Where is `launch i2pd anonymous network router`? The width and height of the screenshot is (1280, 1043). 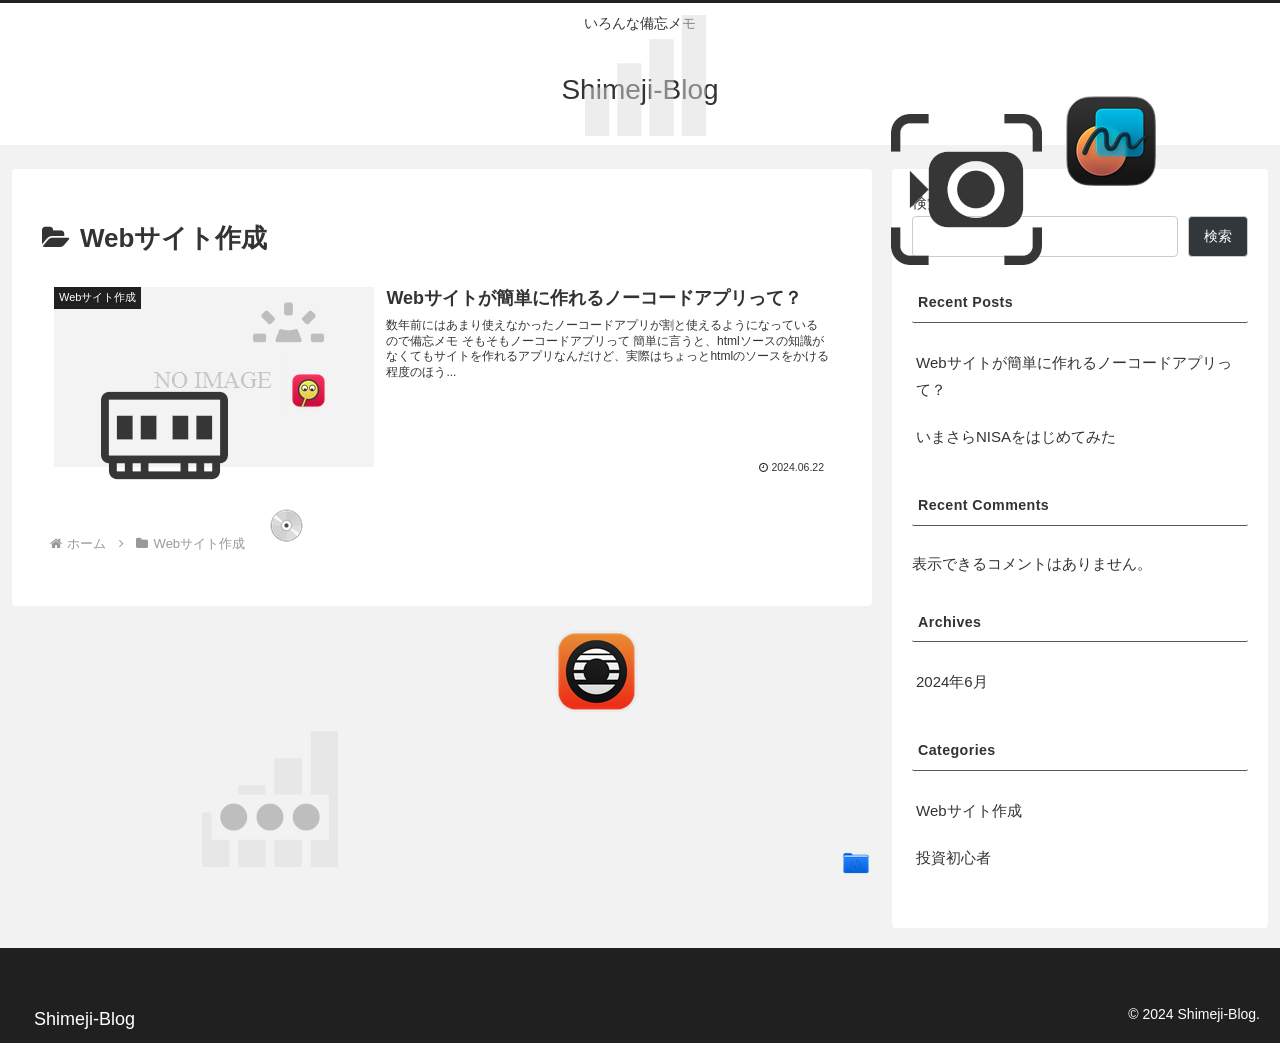
launch i2pd anonymous network router is located at coordinates (308, 390).